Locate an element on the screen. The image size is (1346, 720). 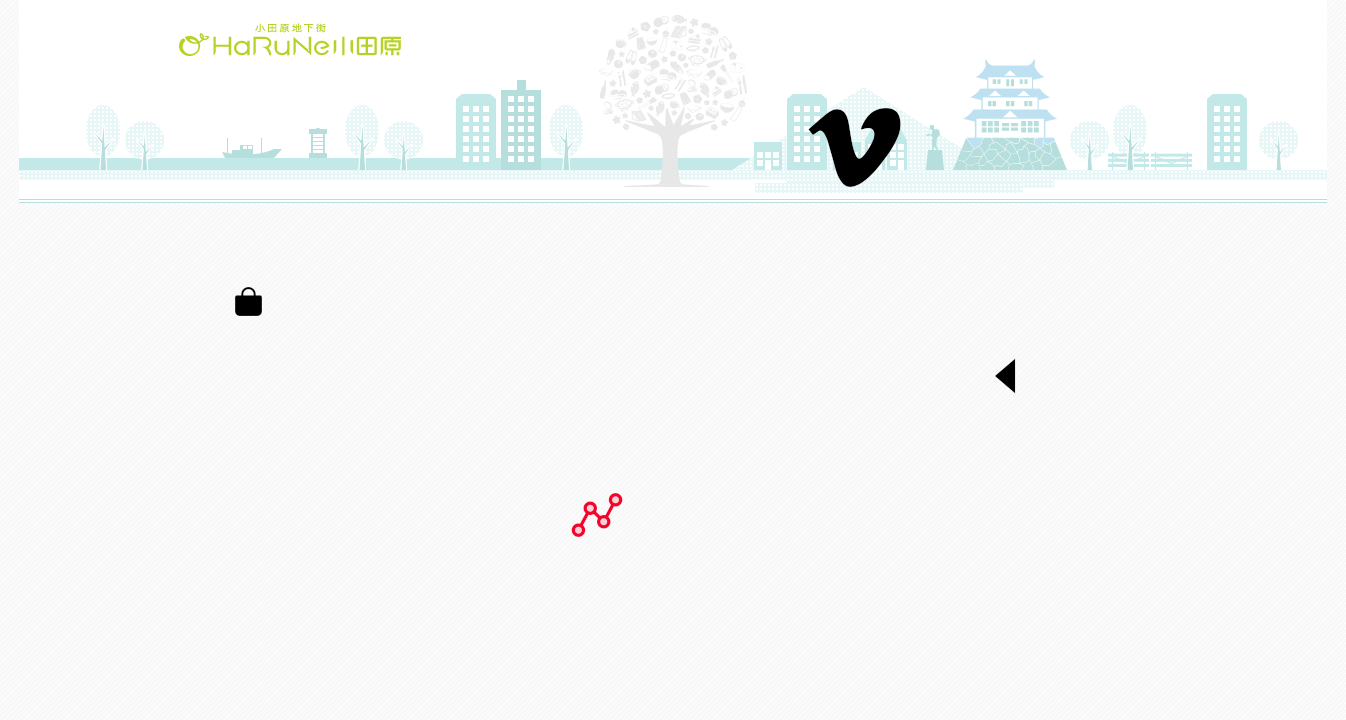
open Vimeo app is located at coordinates (854, 147).